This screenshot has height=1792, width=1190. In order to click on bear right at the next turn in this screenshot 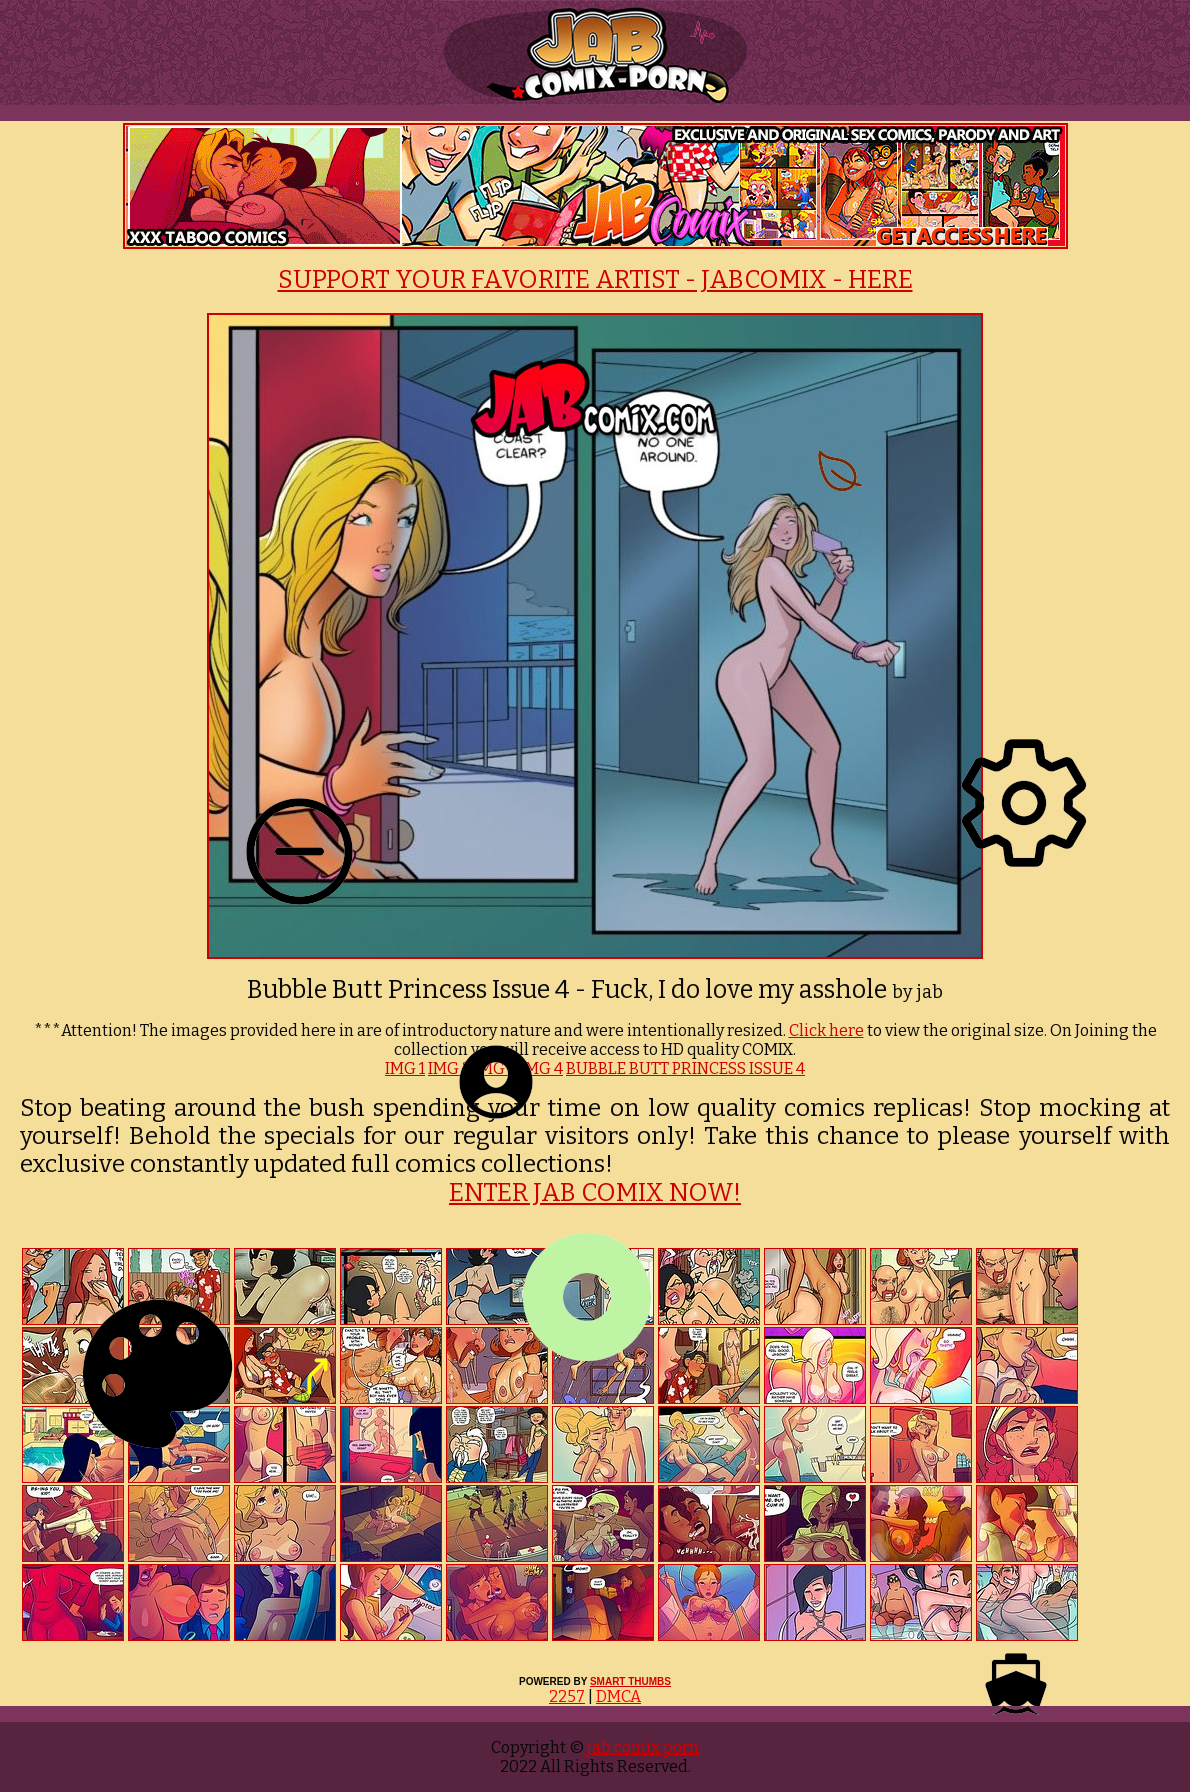, I will do `click(316, 1376)`.